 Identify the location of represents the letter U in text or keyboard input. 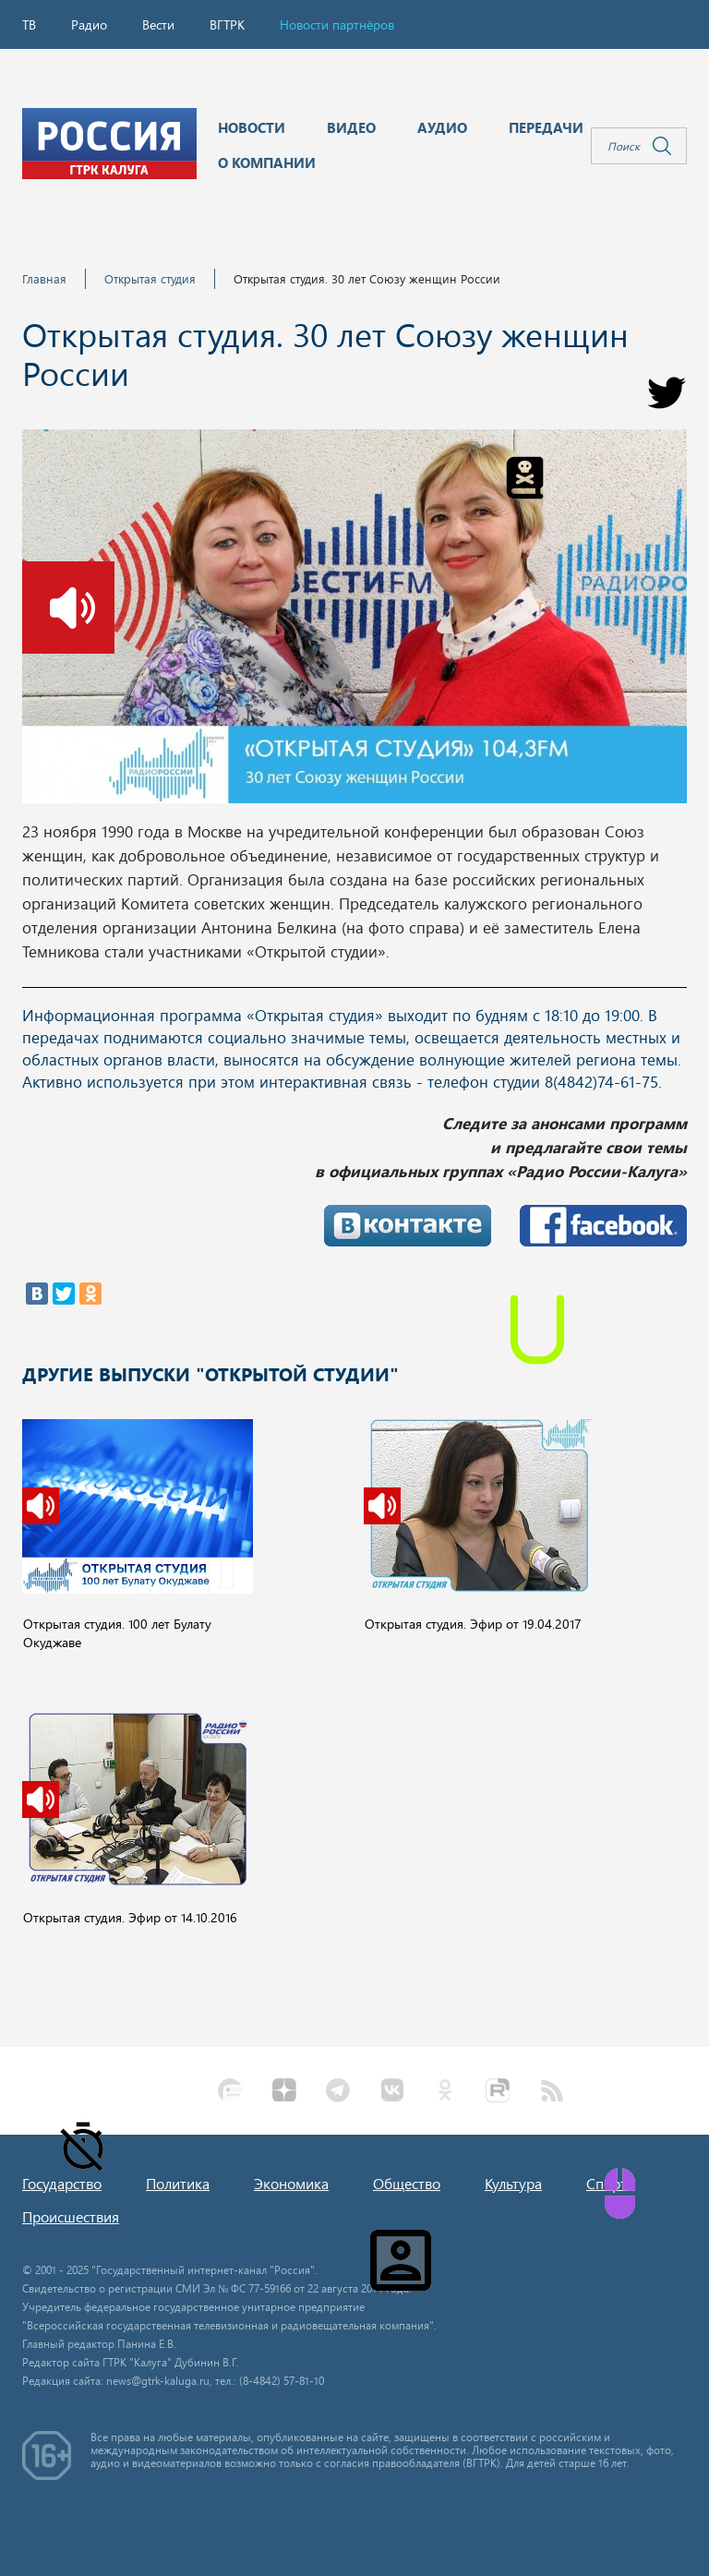
(537, 1330).